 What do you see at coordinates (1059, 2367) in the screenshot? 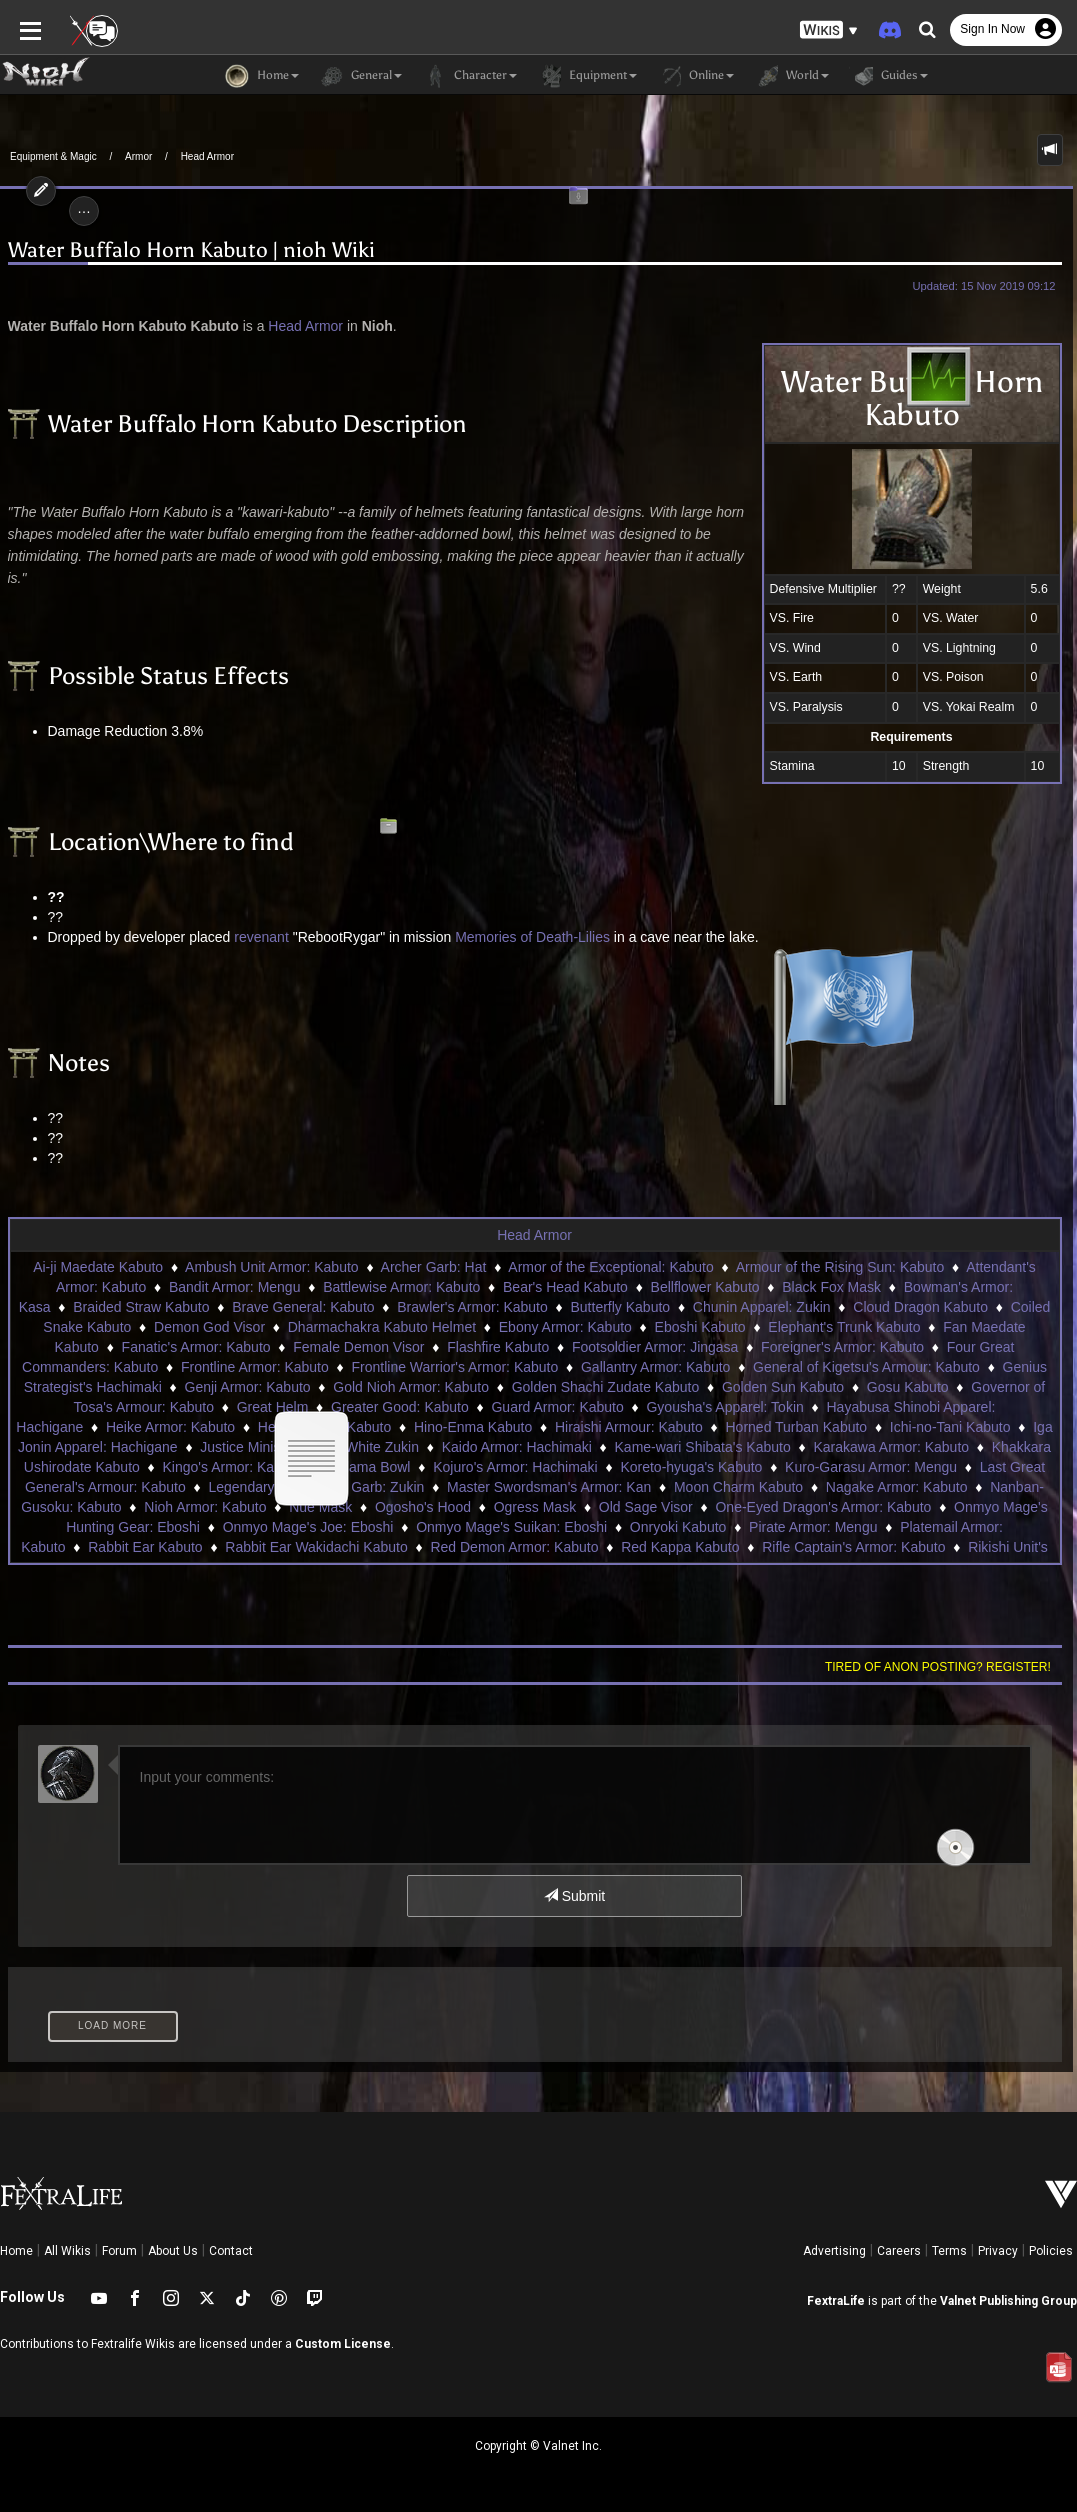
I see `microsoft access database file` at bounding box center [1059, 2367].